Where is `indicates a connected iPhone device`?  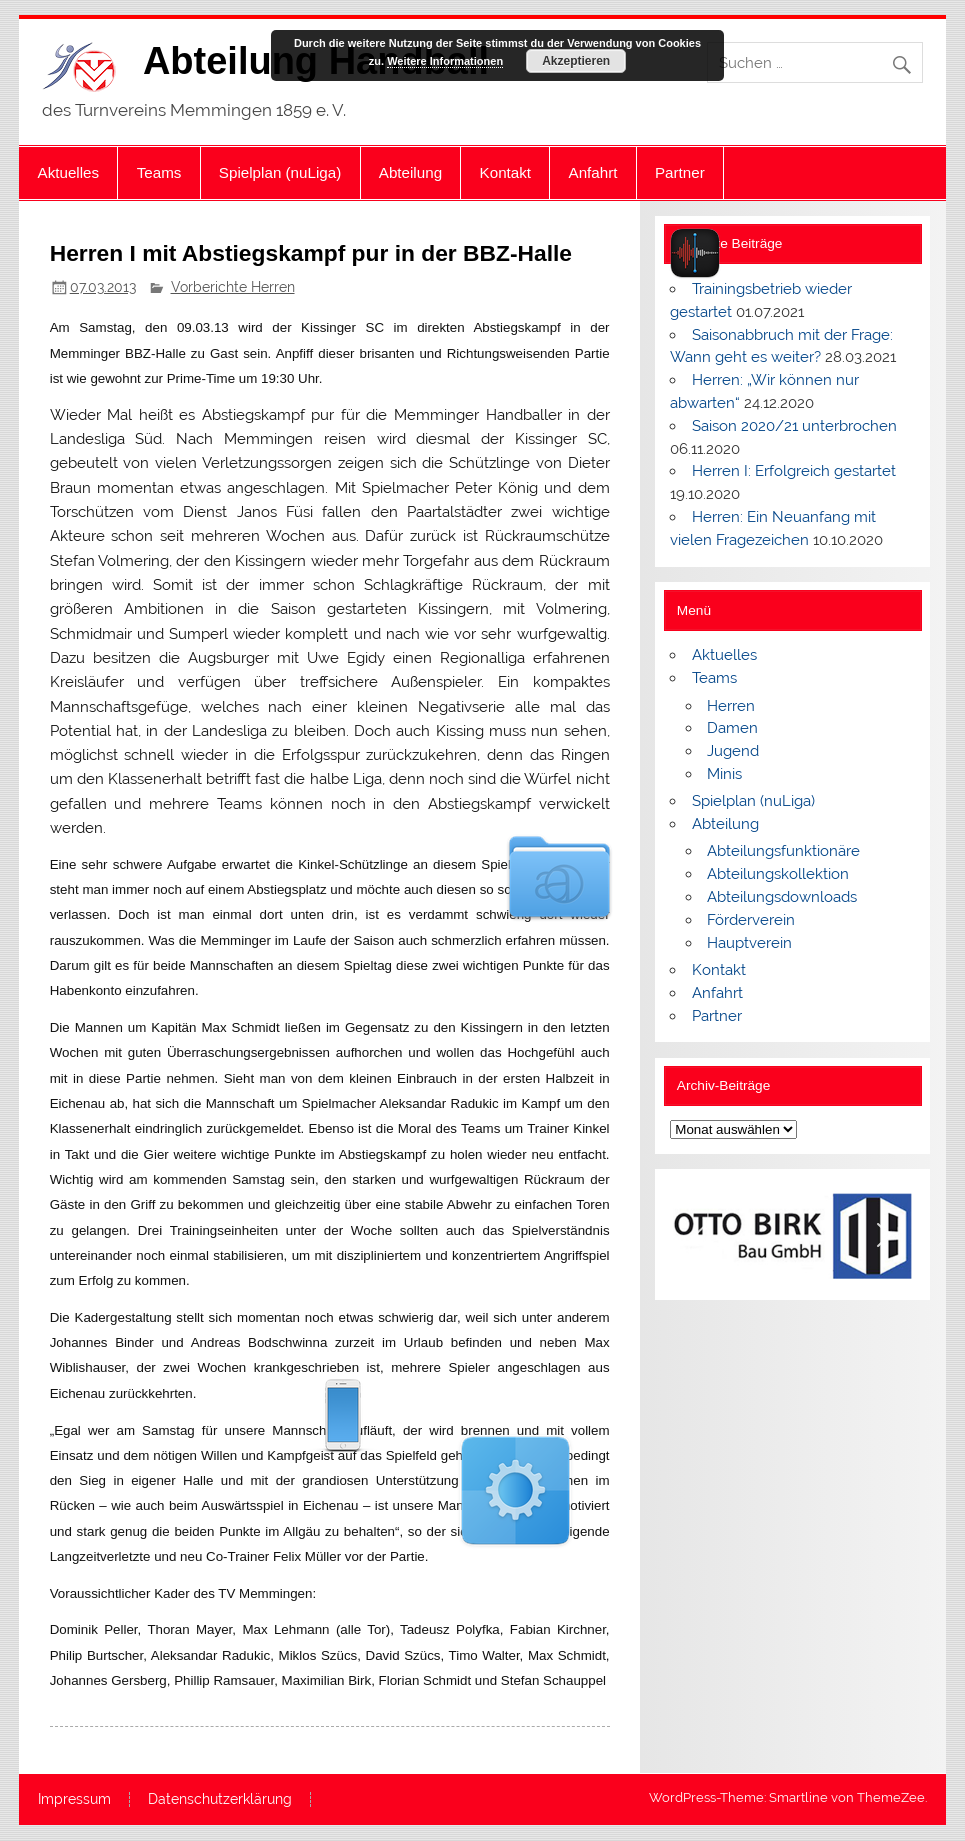
indicates a connected iPhone device is located at coordinates (343, 1416).